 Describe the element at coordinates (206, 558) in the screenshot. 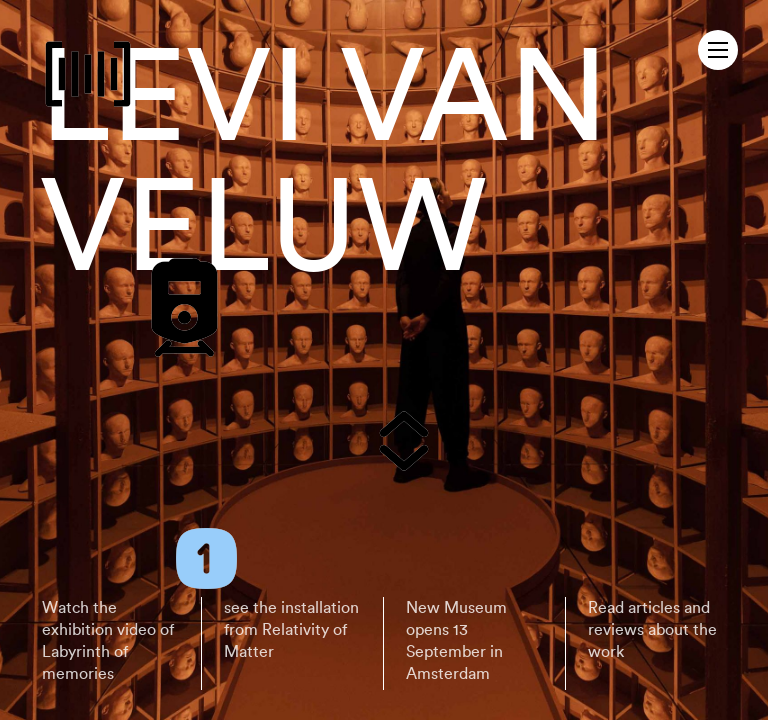

I see `indicates step one in a multi-step process` at that location.